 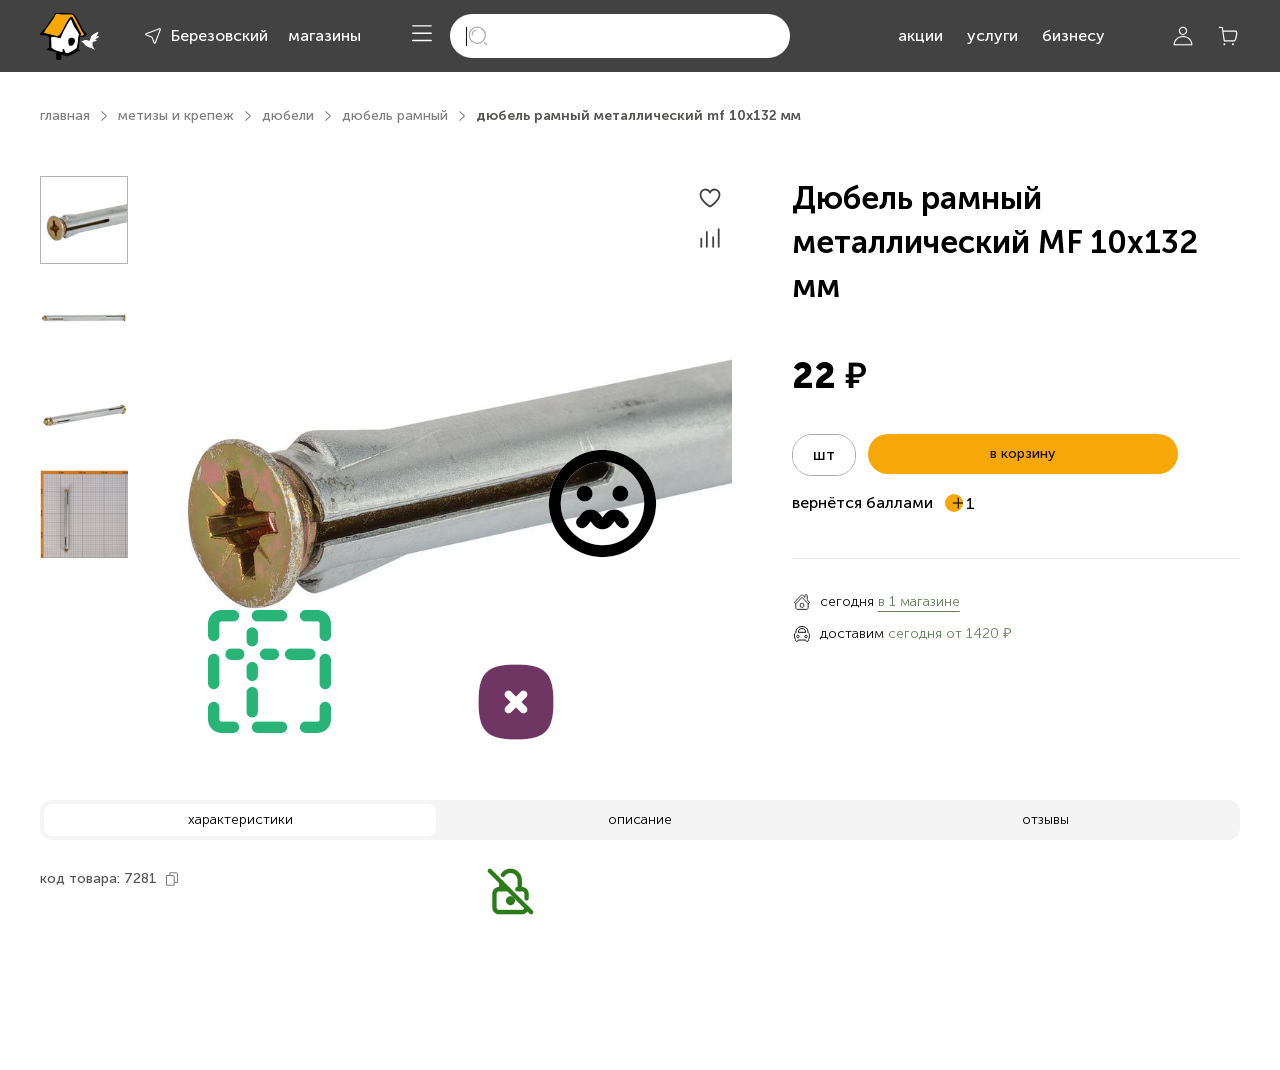 I want to click on unlock or disable security lock, so click(x=510, y=891).